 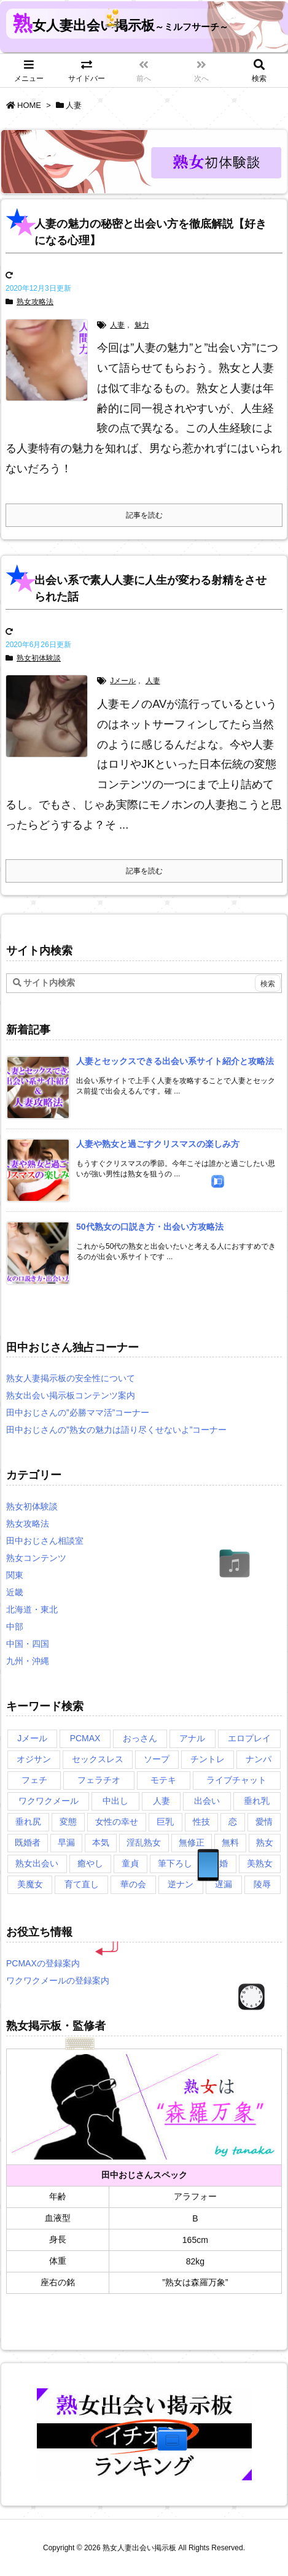 I want to click on open your music folder, so click(x=235, y=1563).